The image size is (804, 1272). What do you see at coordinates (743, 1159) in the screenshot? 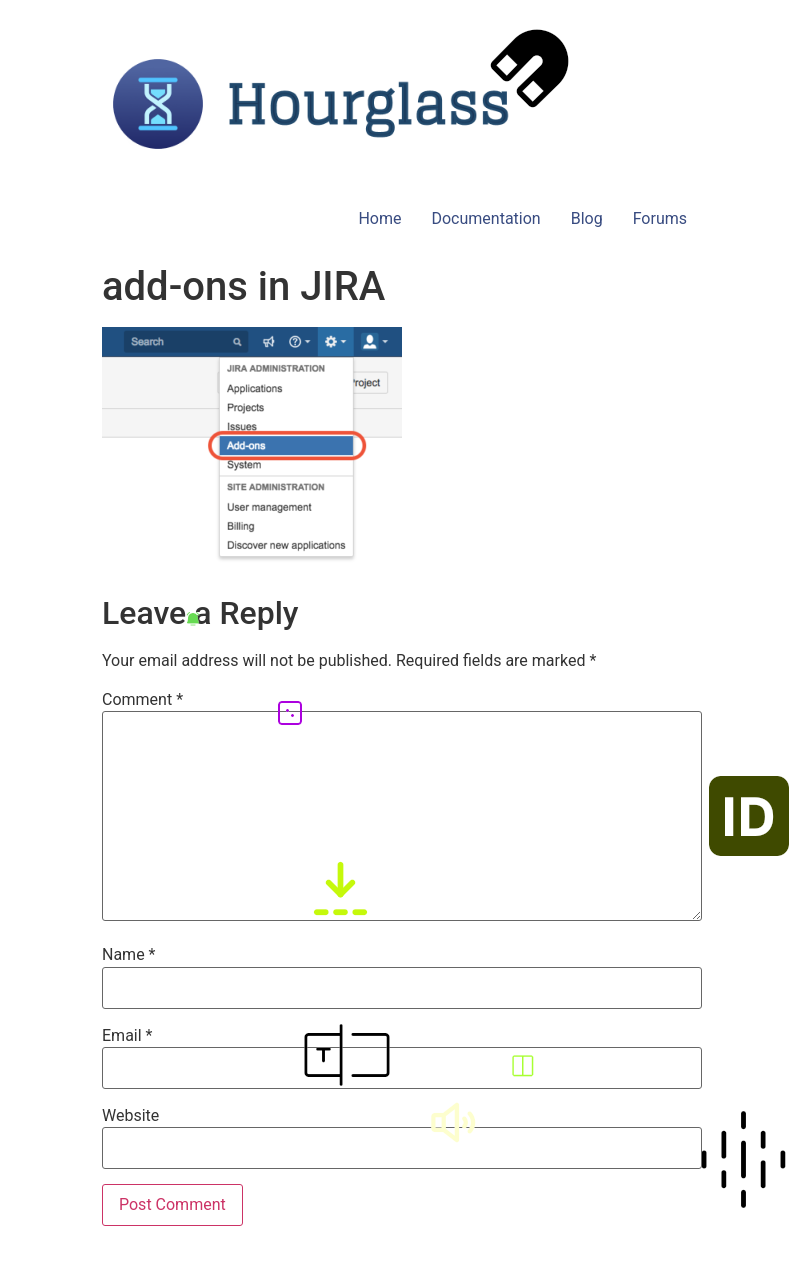
I see `open google podcasts` at bounding box center [743, 1159].